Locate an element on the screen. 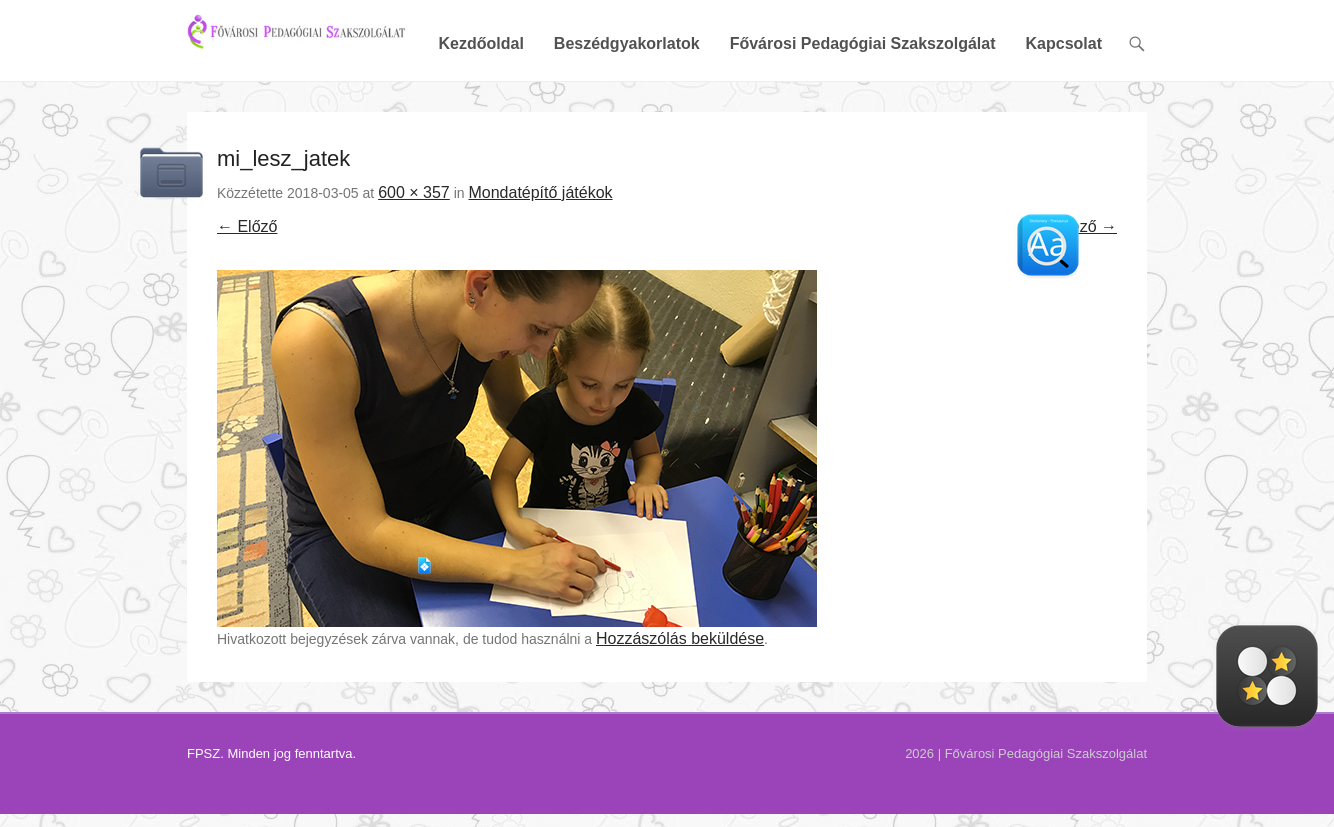 This screenshot has width=1334, height=827. open desktop folder is located at coordinates (171, 172).